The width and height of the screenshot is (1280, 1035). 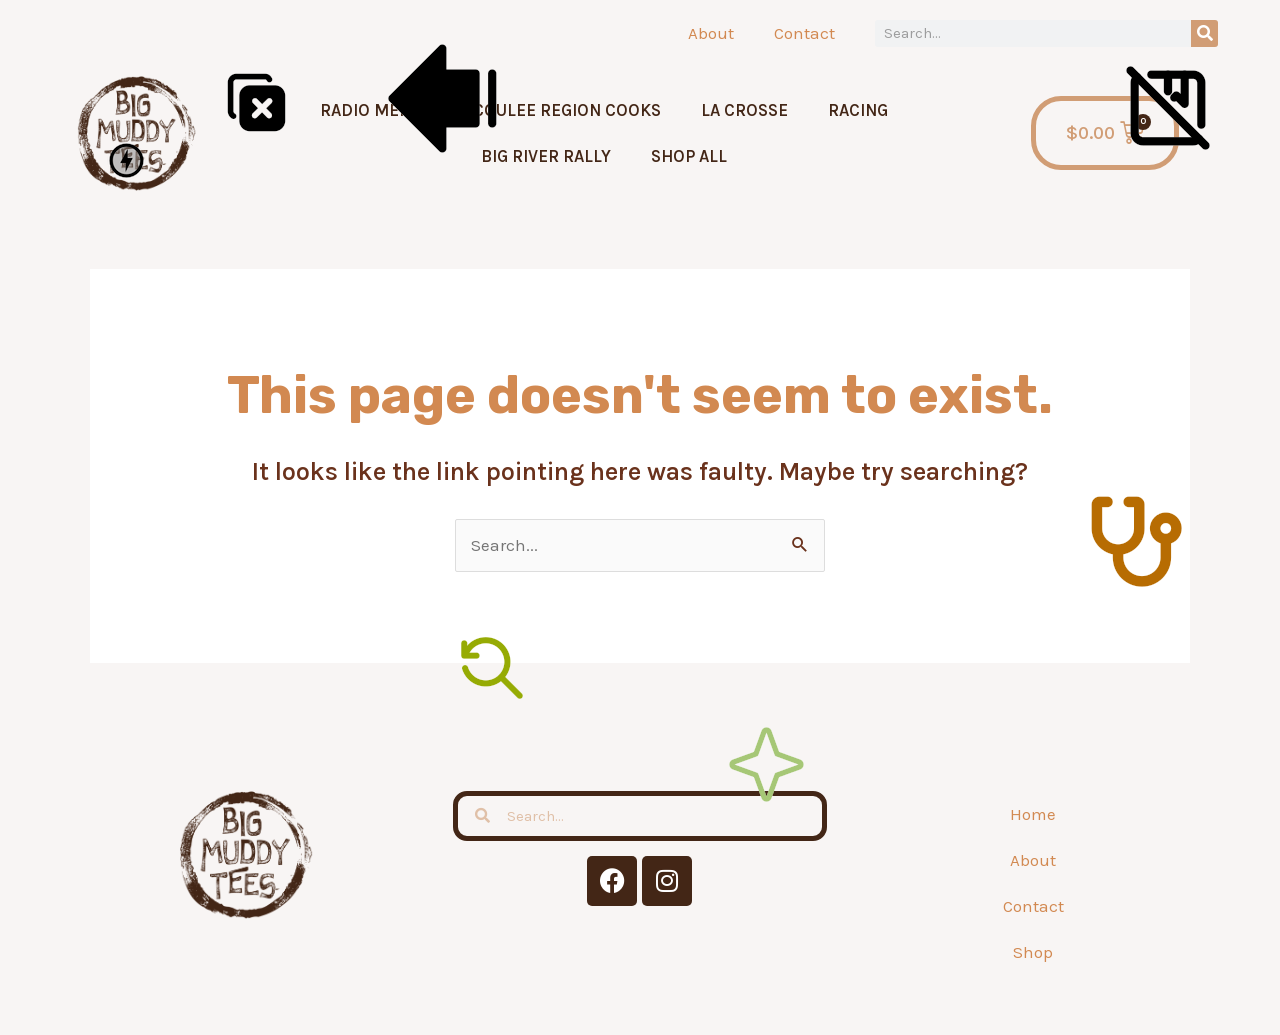 I want to click on indicates a sparkle or highlight effect, so click(x=766, y=764).